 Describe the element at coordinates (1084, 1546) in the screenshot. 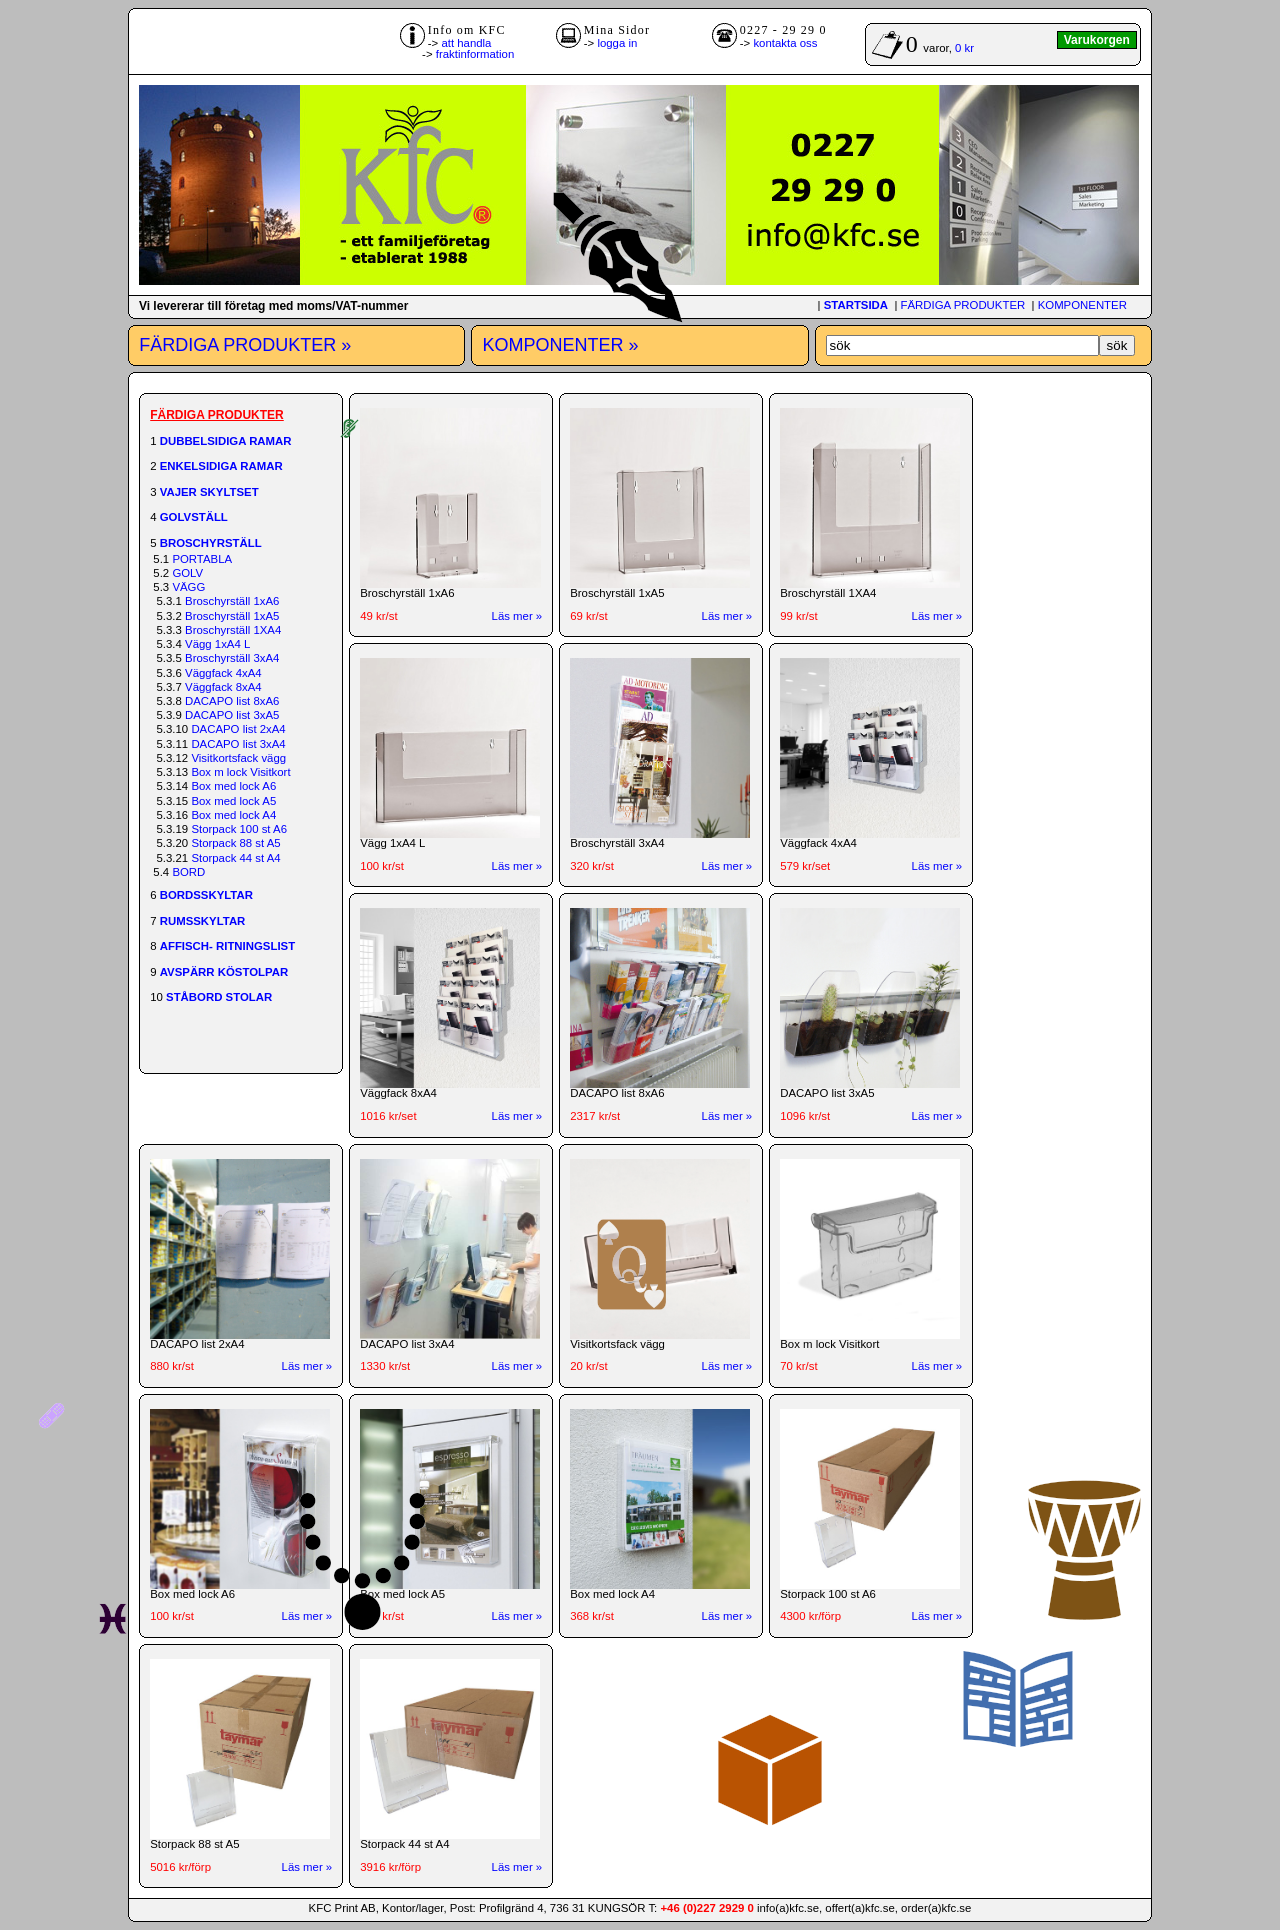

I see `select djembe or african drum instrument` at that location.